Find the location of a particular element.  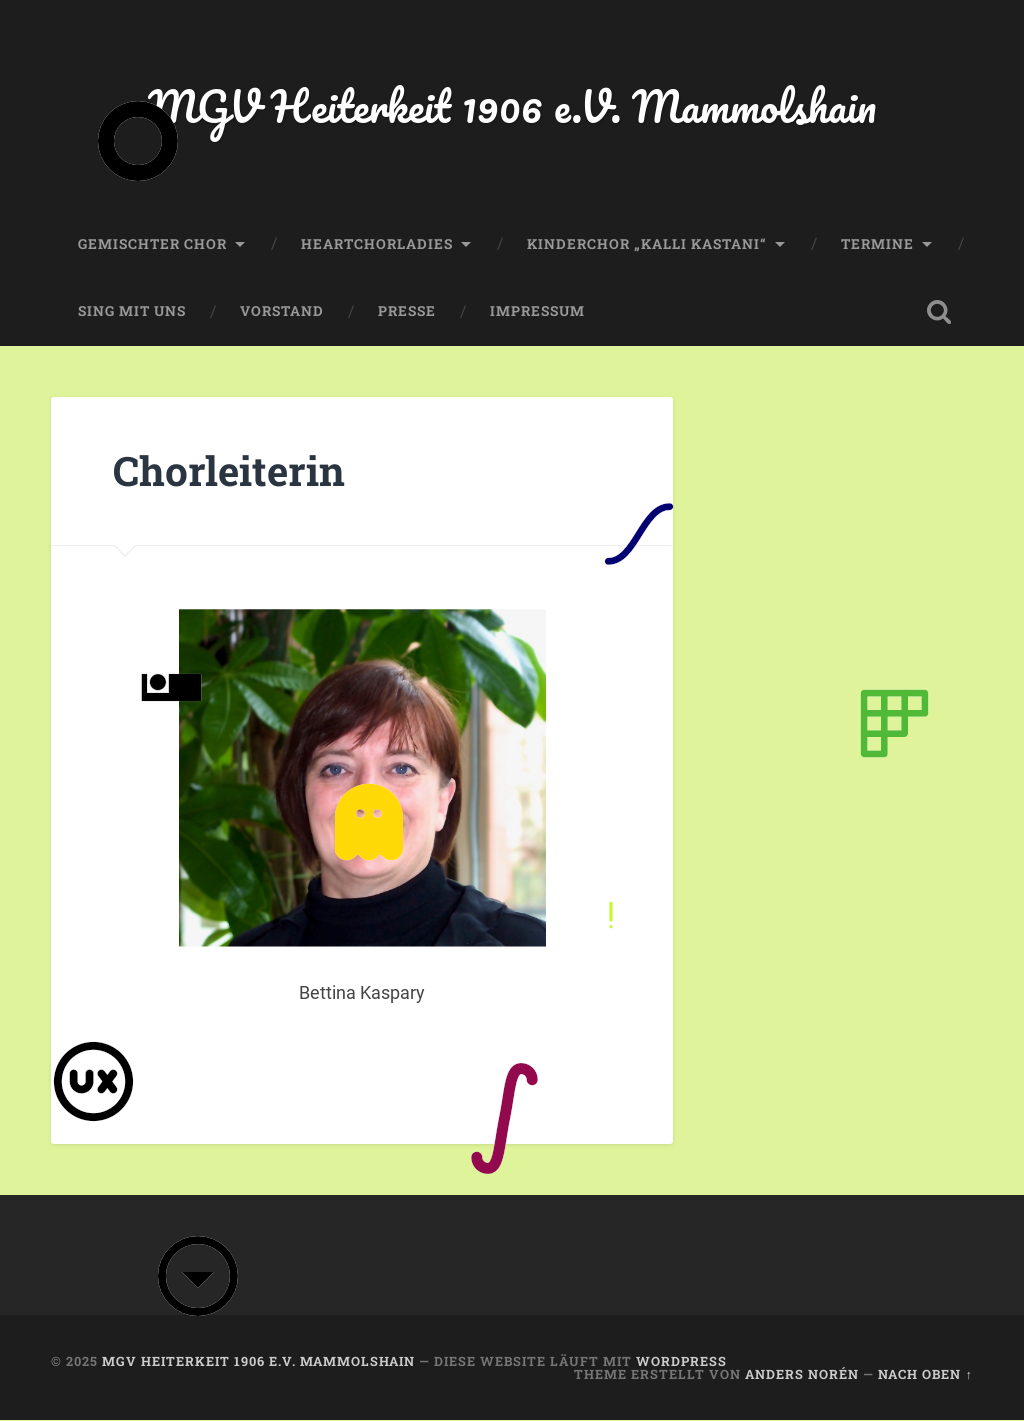

indicates ghost mode or invisible status is located at coordinates (369, 822).